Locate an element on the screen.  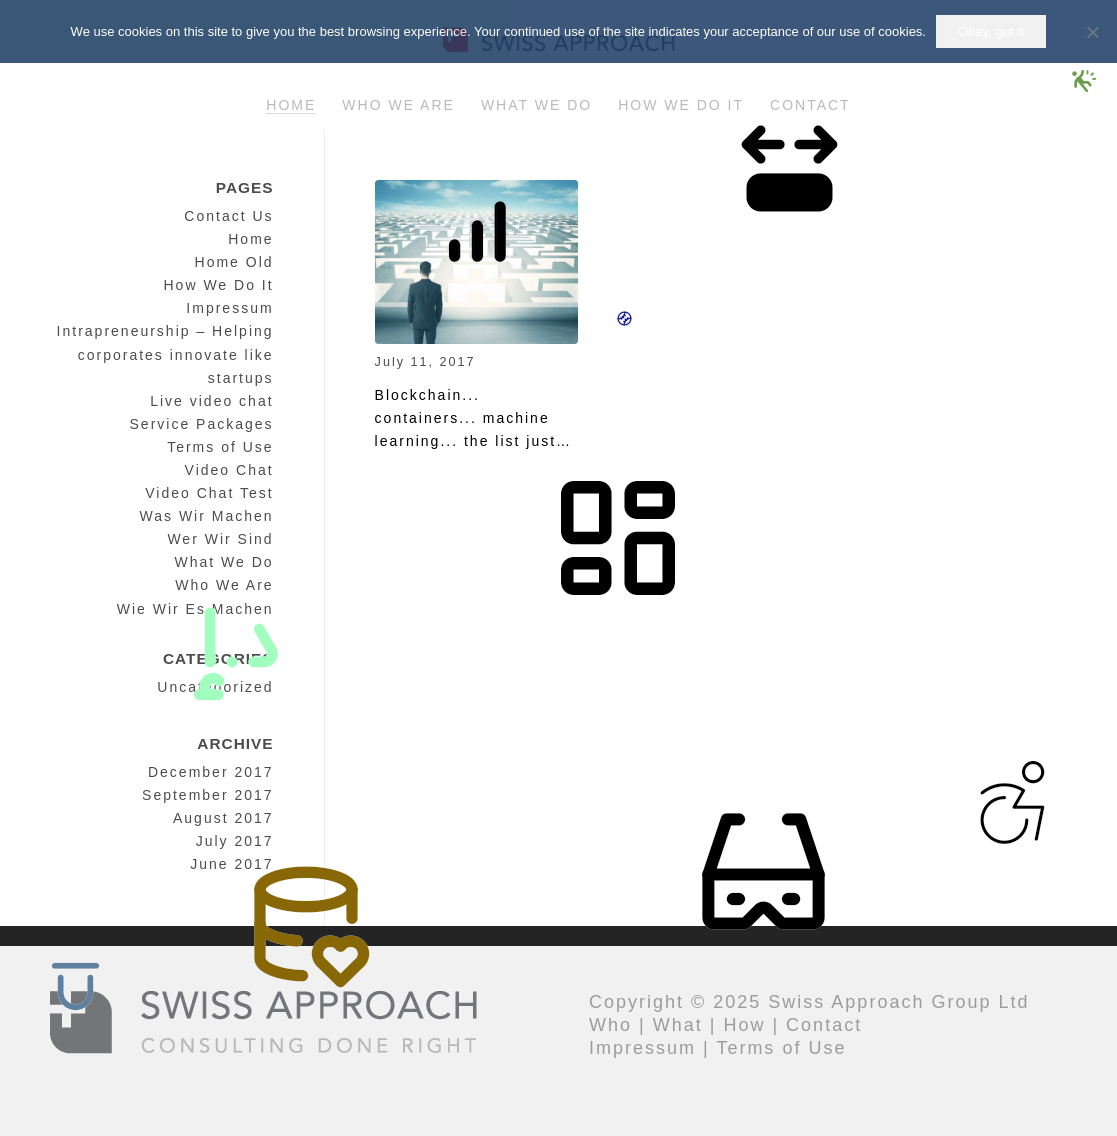
add database to favorites is located at coordinates (306, 924).